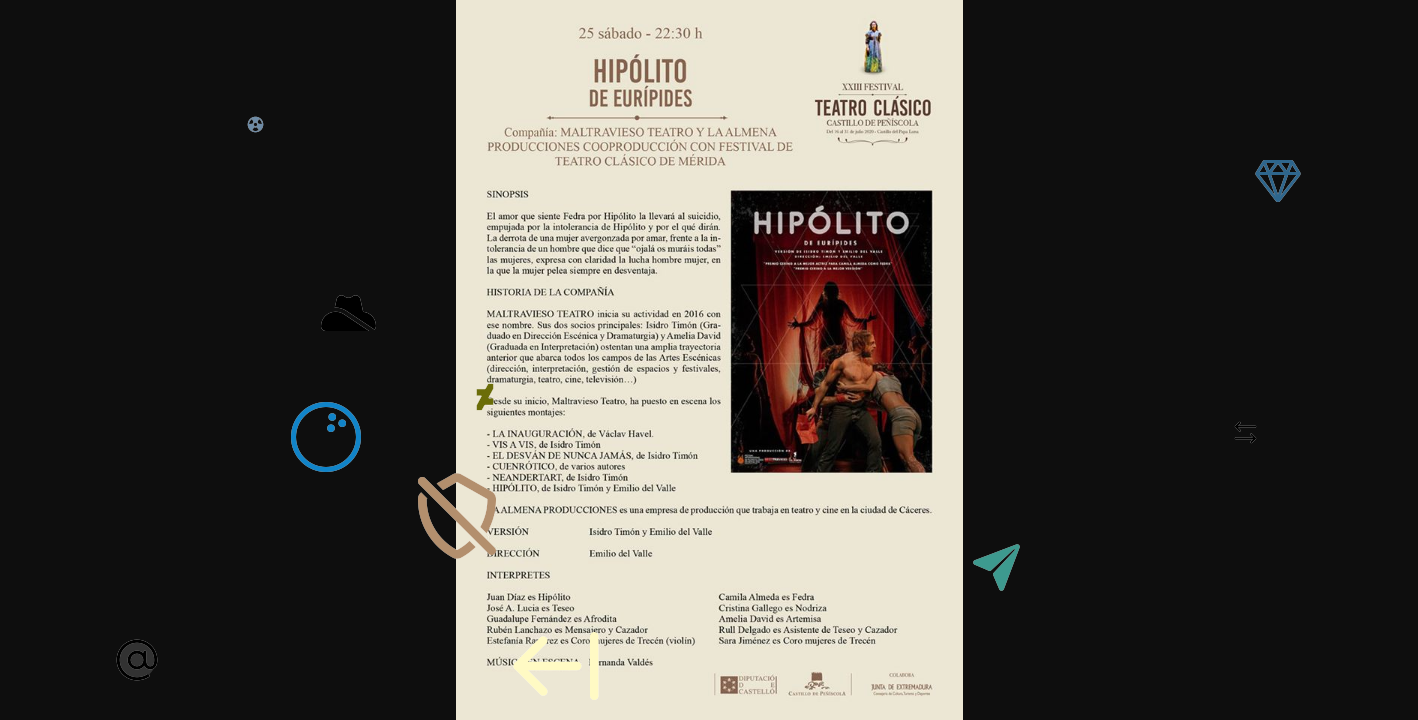 Image resolution: width=1418 pixels, height=720 pixels. What do you see at coordinates (137, 660) in the screenshot?
I see `mention a user in a post or comment` at bounding box center [137, 660].